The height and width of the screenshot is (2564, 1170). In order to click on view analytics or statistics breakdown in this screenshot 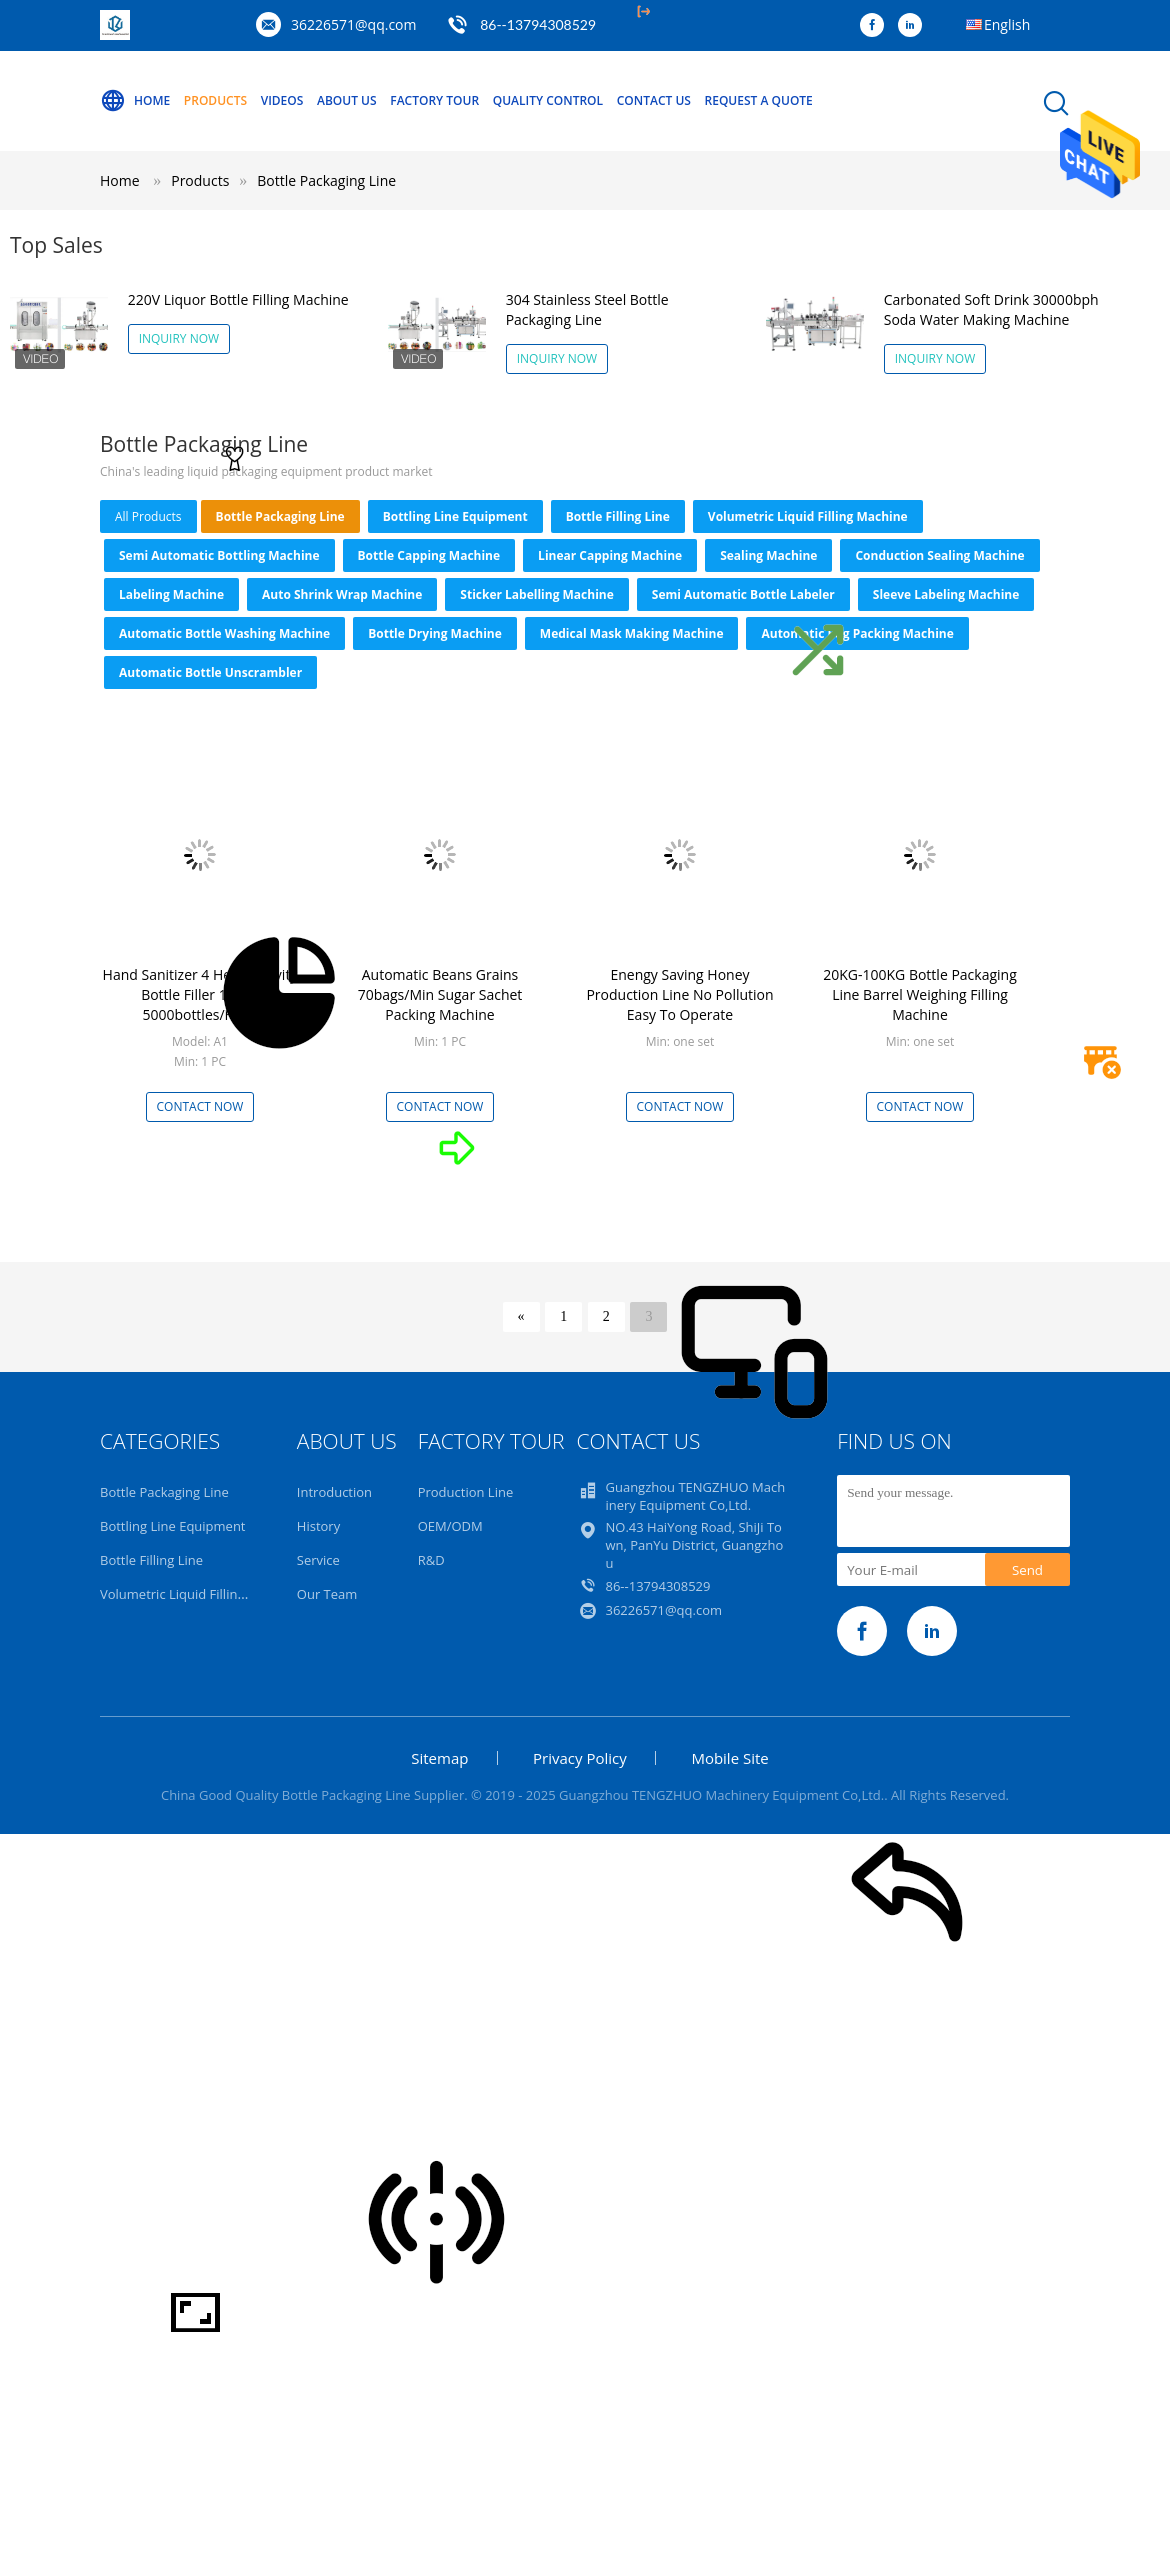, I will do `click(279, 993)`.